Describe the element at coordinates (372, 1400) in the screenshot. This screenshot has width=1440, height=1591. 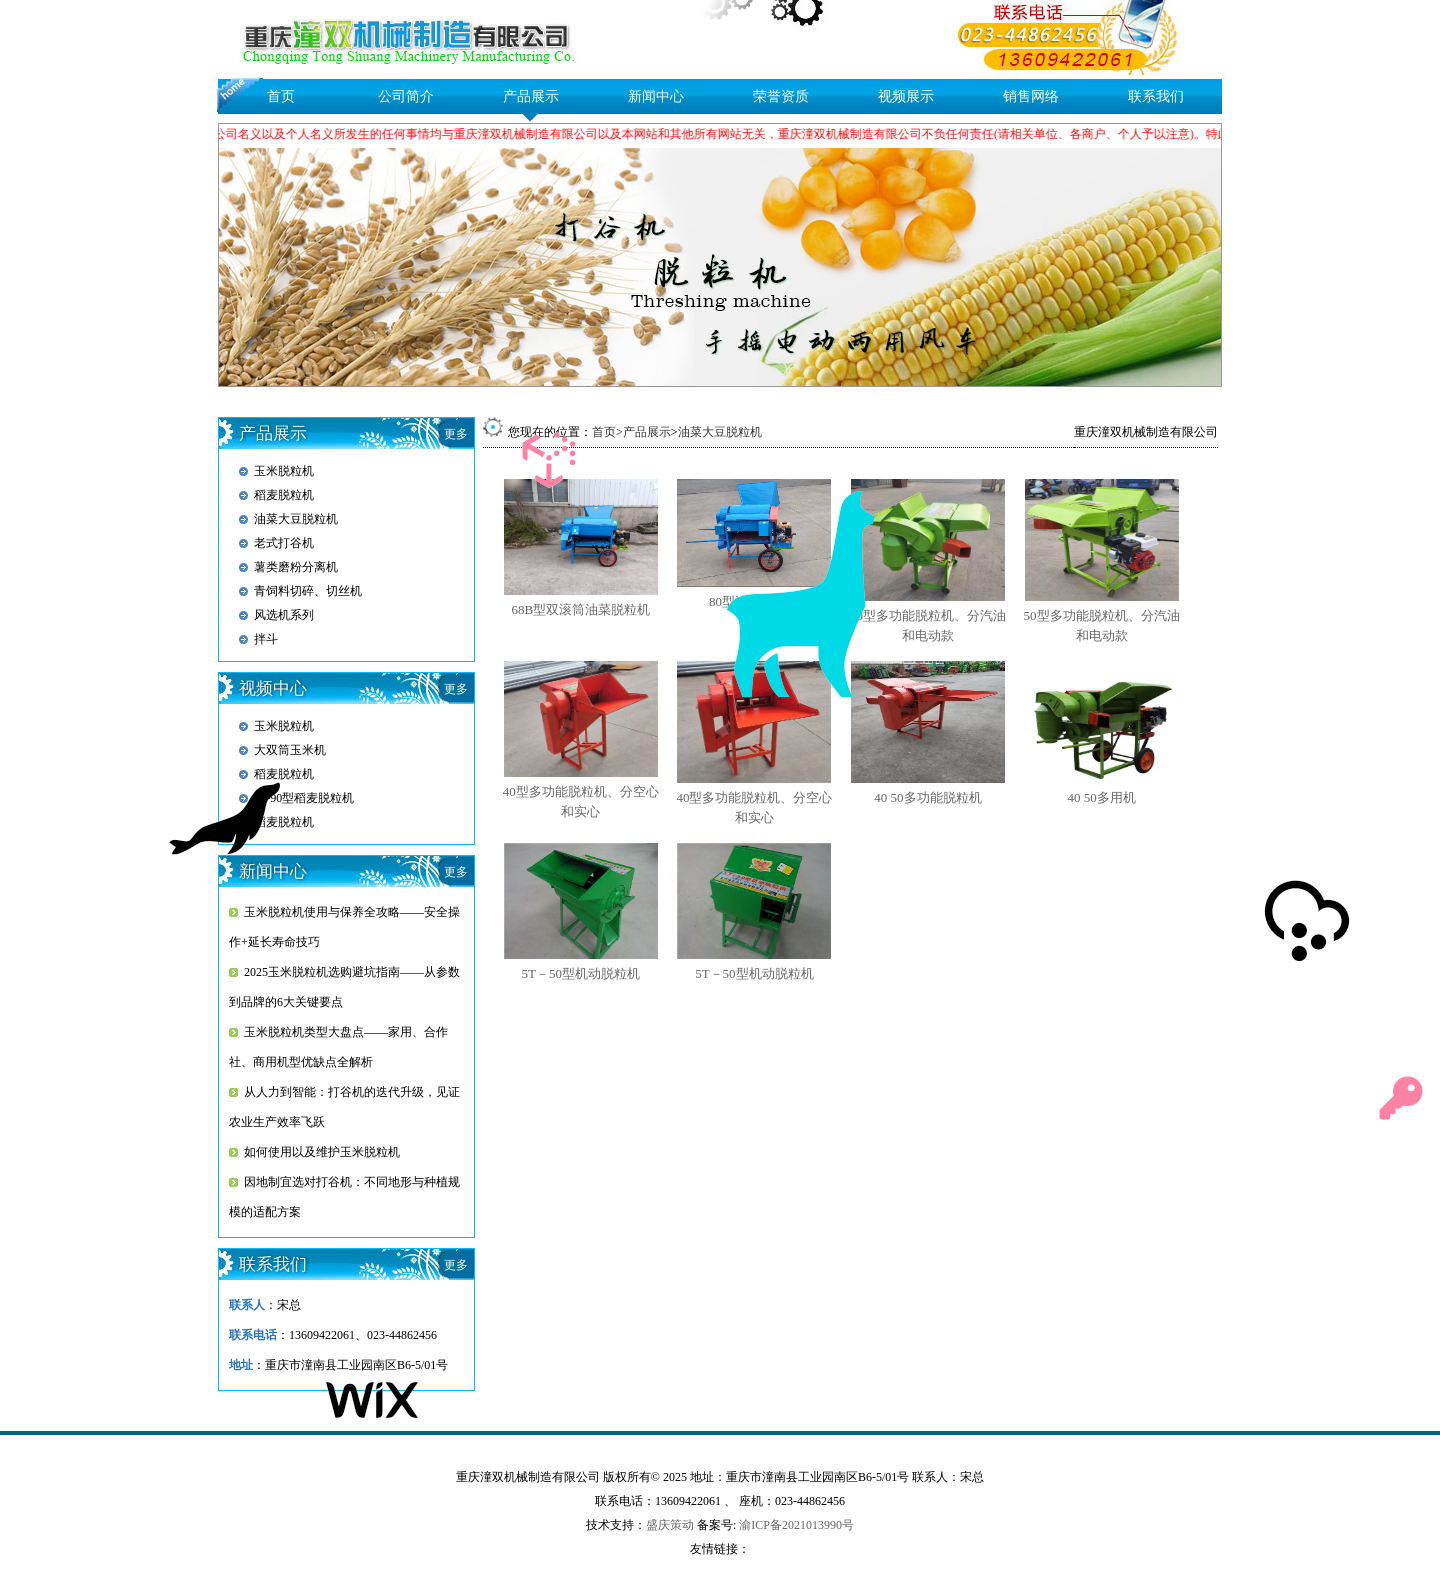
I see `visit or connect to wix website builder` at that location.